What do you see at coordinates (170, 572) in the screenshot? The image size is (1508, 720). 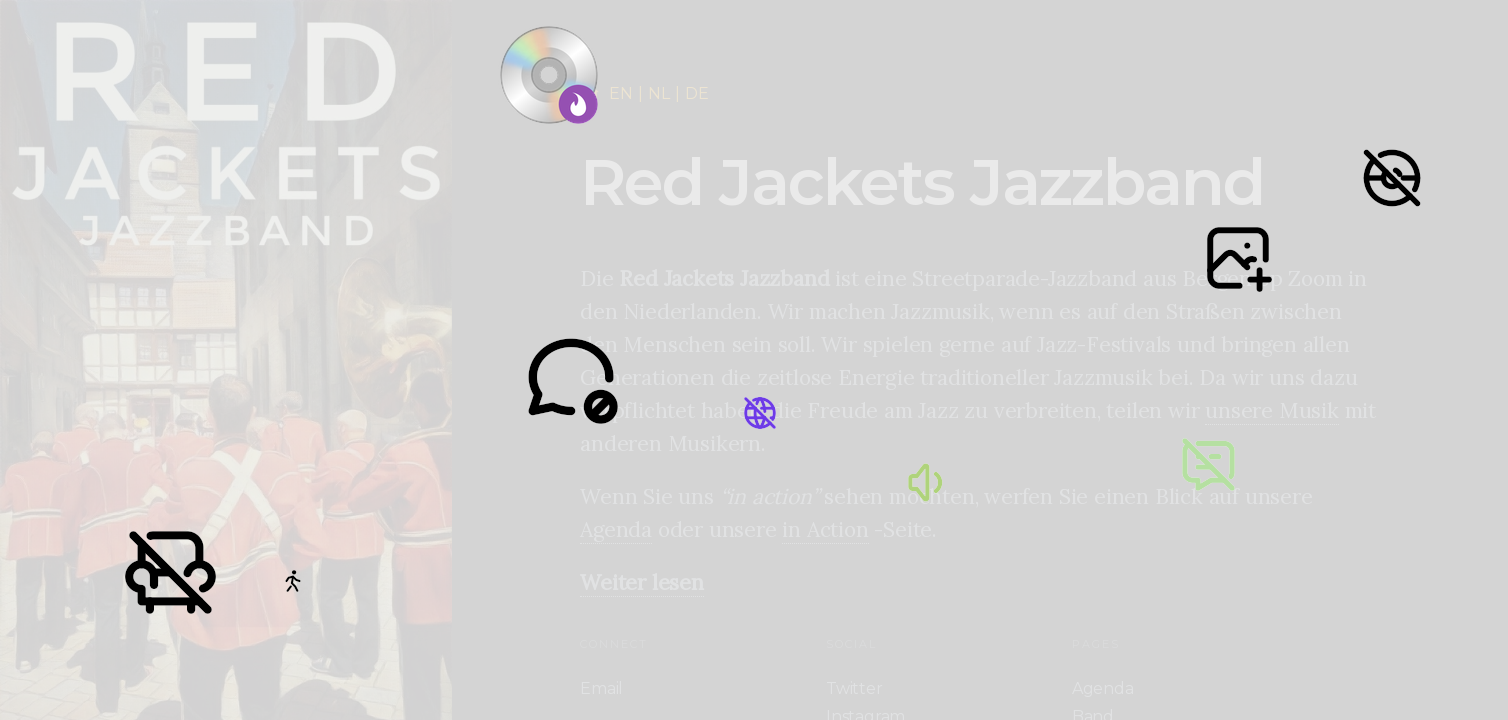 I see `seating unavailable or disabled` at bounding box center [170, 572].